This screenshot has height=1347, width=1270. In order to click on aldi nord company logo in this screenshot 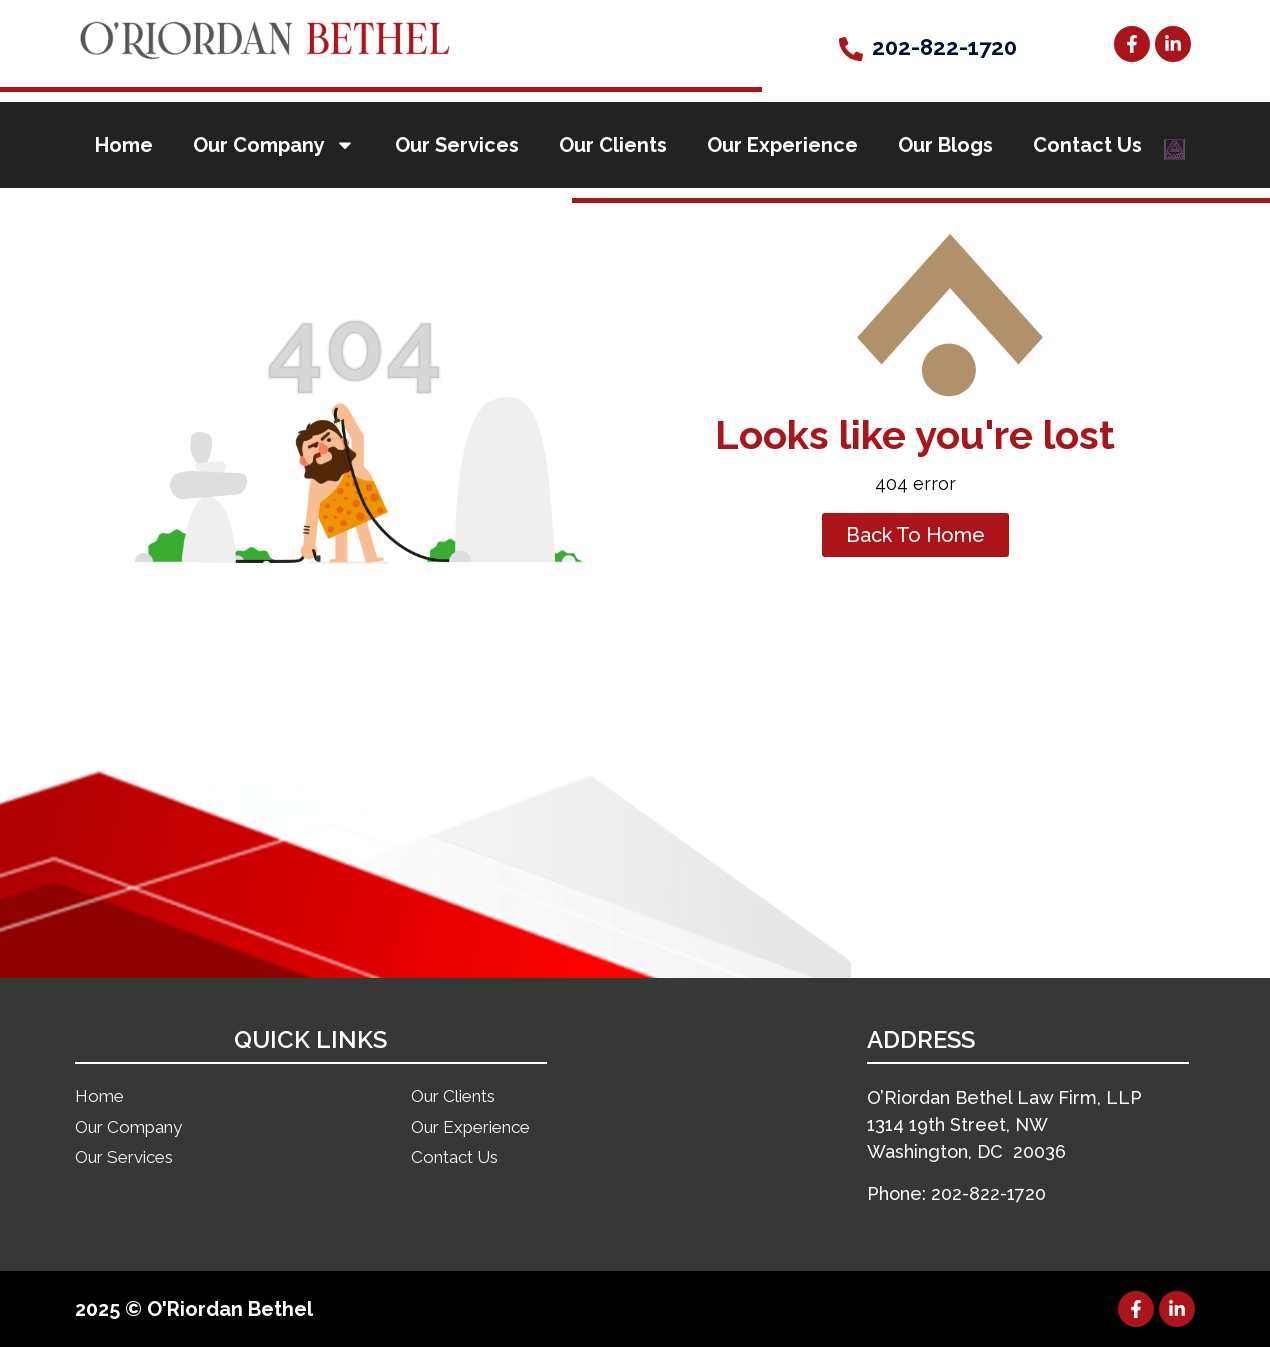, I will do `click(1174, 149)`.